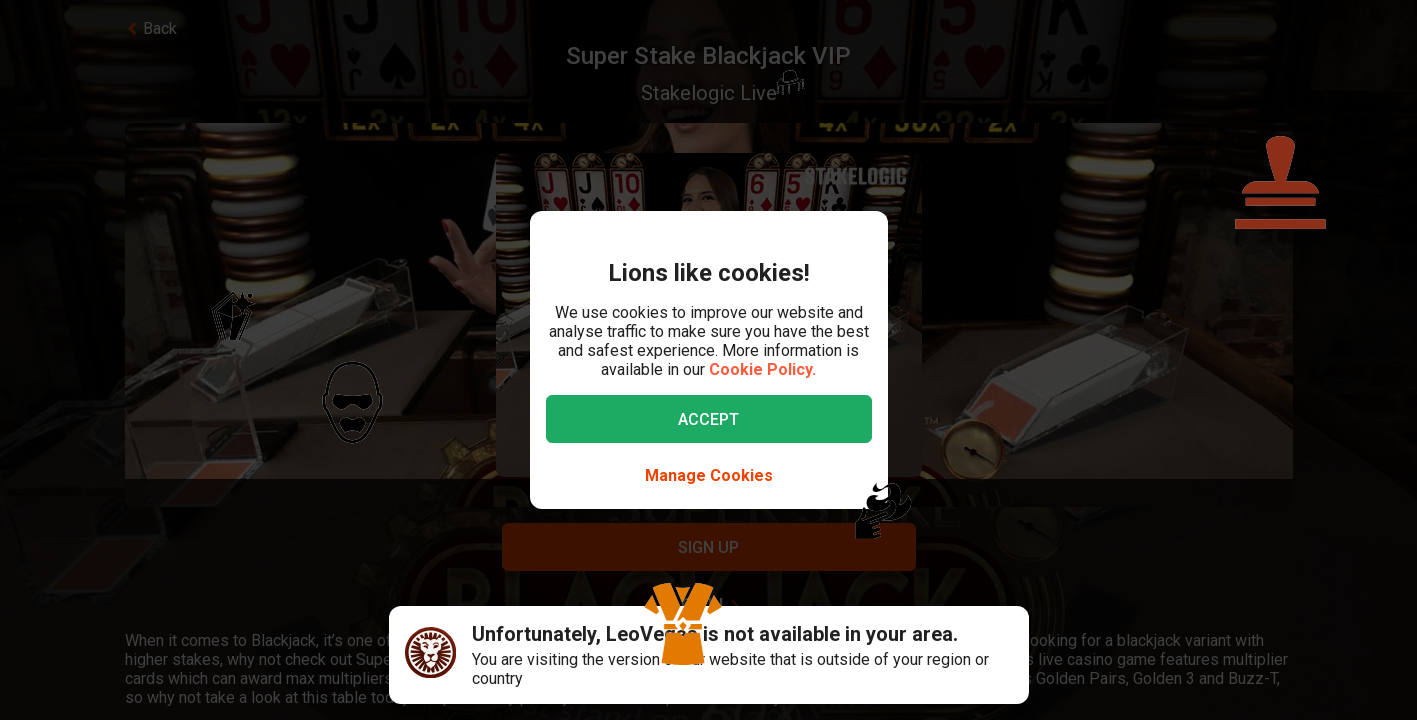  Describe the element at coordinates (683, 624) in the screenshot. I see `select ninja armor equipment` at that location.